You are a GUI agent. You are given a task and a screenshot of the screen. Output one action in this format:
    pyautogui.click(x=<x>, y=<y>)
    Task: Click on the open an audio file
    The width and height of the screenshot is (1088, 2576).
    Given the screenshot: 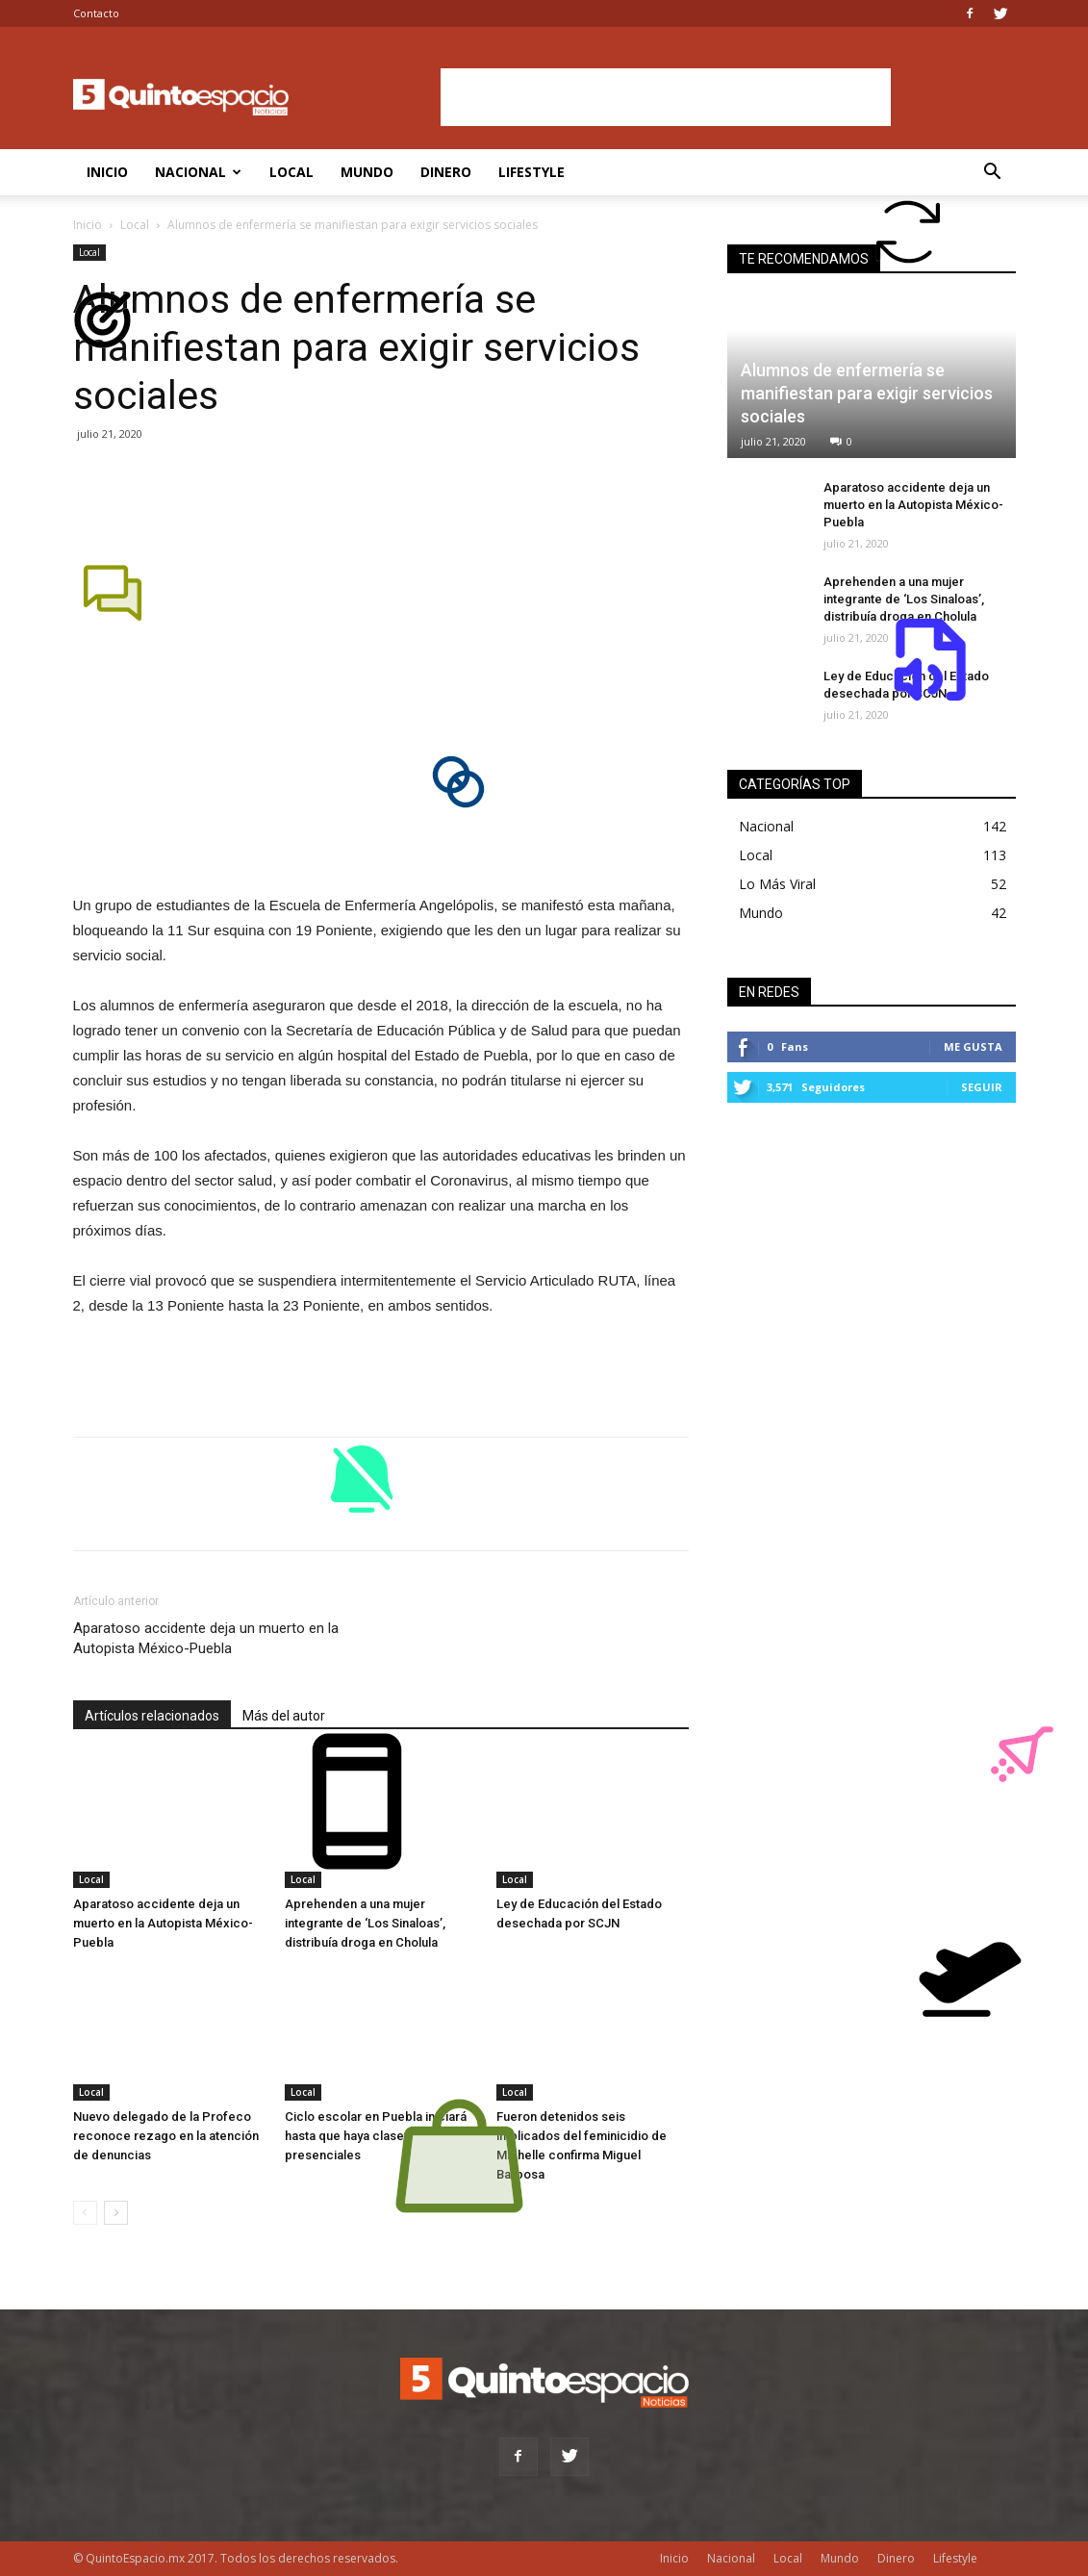 What is the action you would take?
    pyautogui.click(x=930, y=659)
    